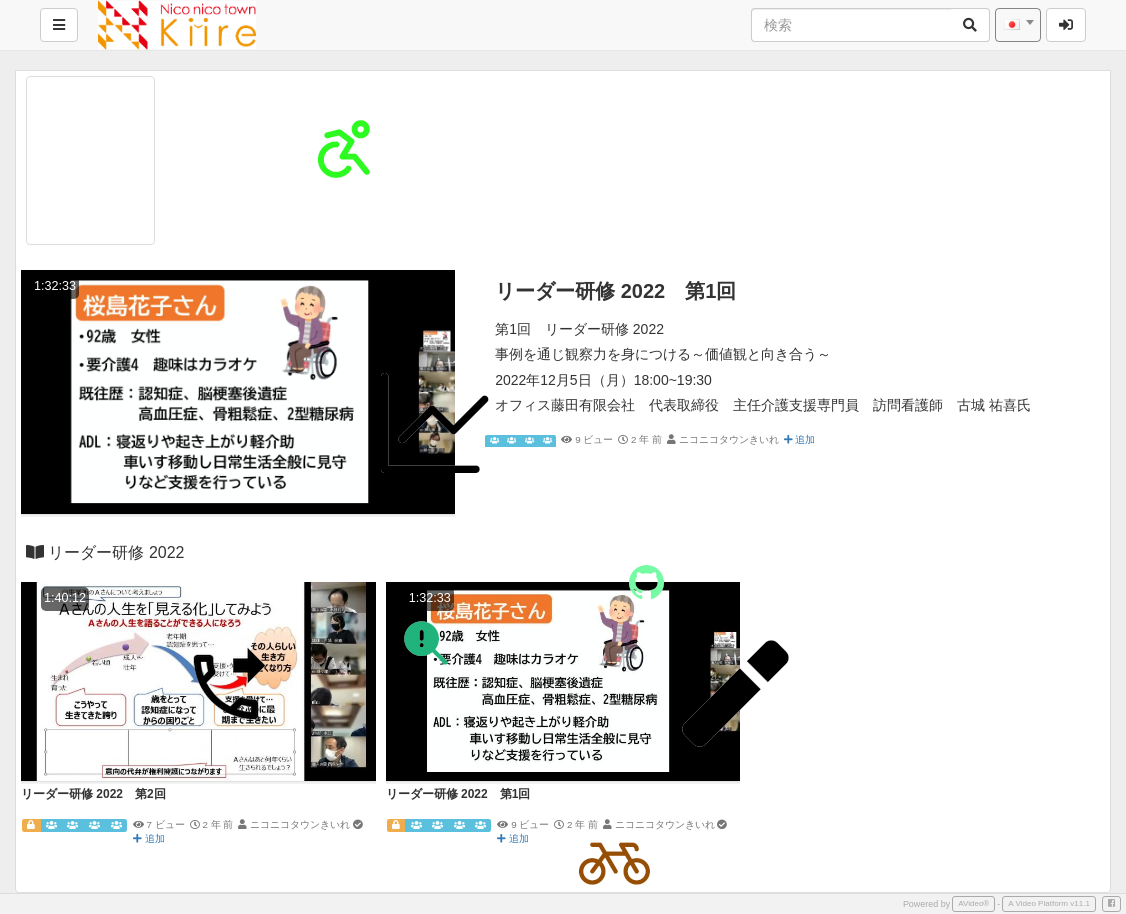  What do you see at coordinates (226, 687) in the screenshot?
I see `call forwarding is enabled` at bounding box center [226, 687].